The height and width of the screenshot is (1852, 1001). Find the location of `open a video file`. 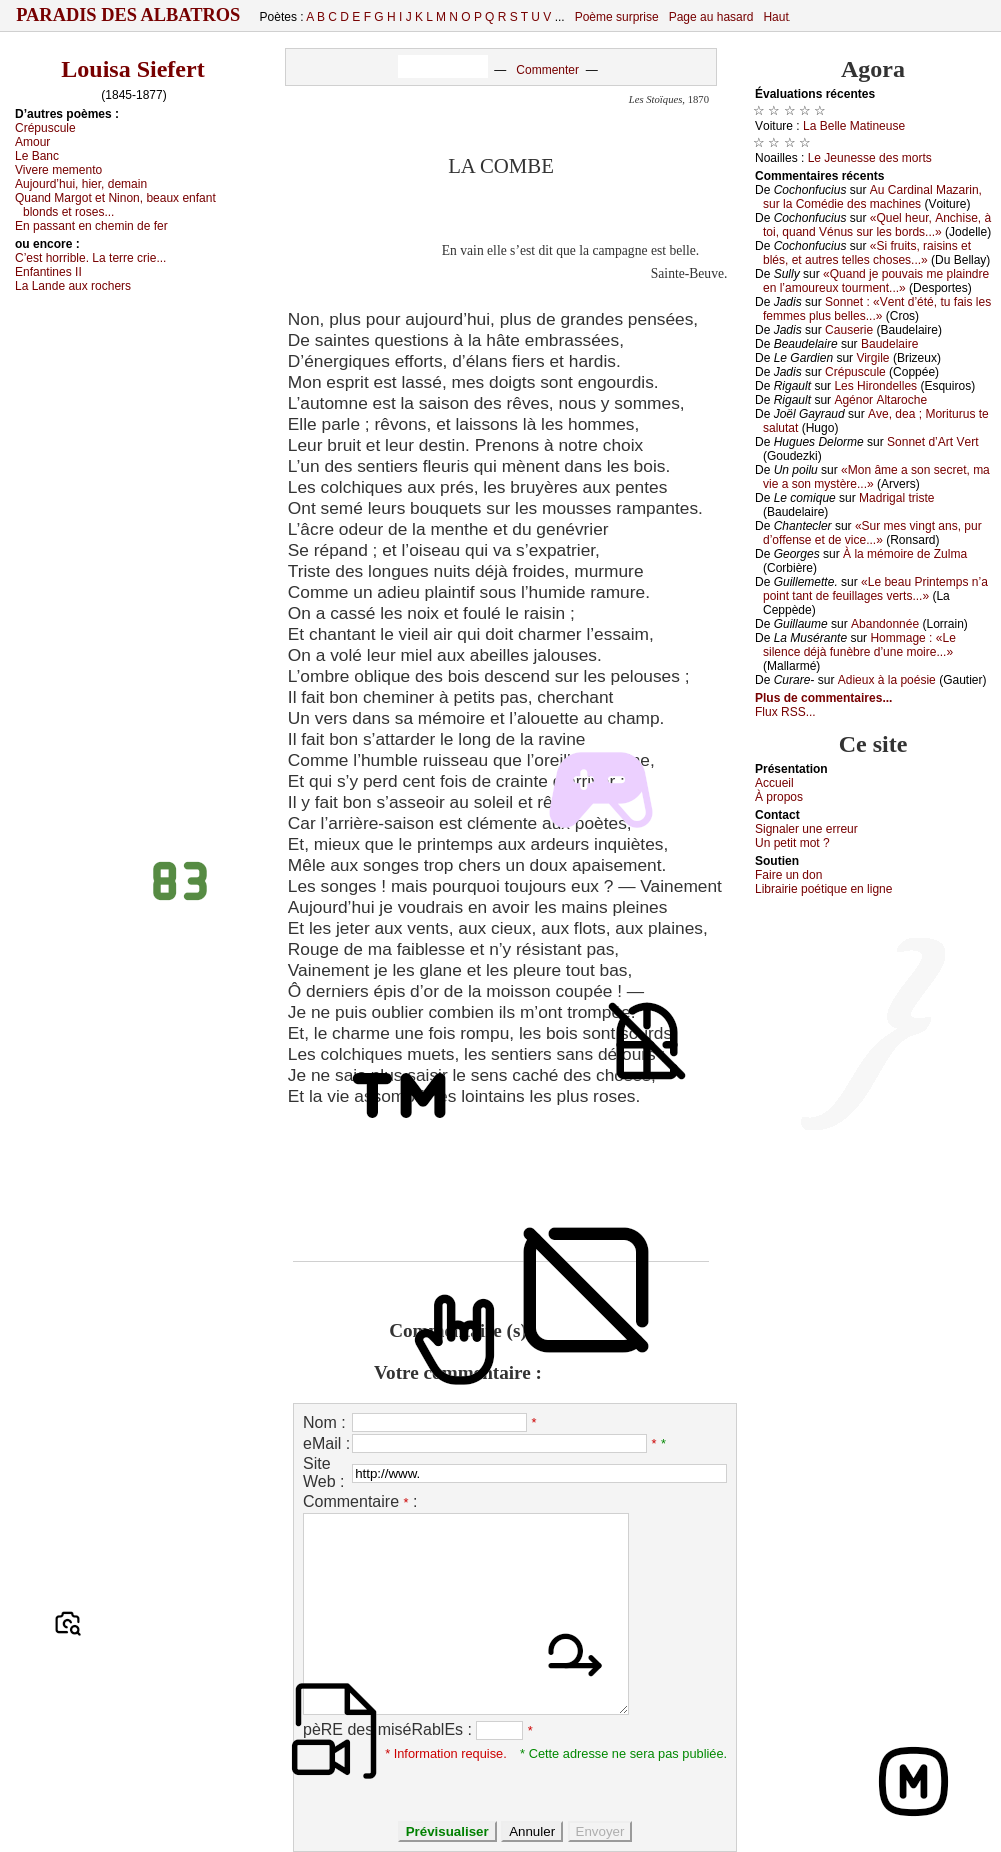

open a video file is located at coordinates (336, 1731).